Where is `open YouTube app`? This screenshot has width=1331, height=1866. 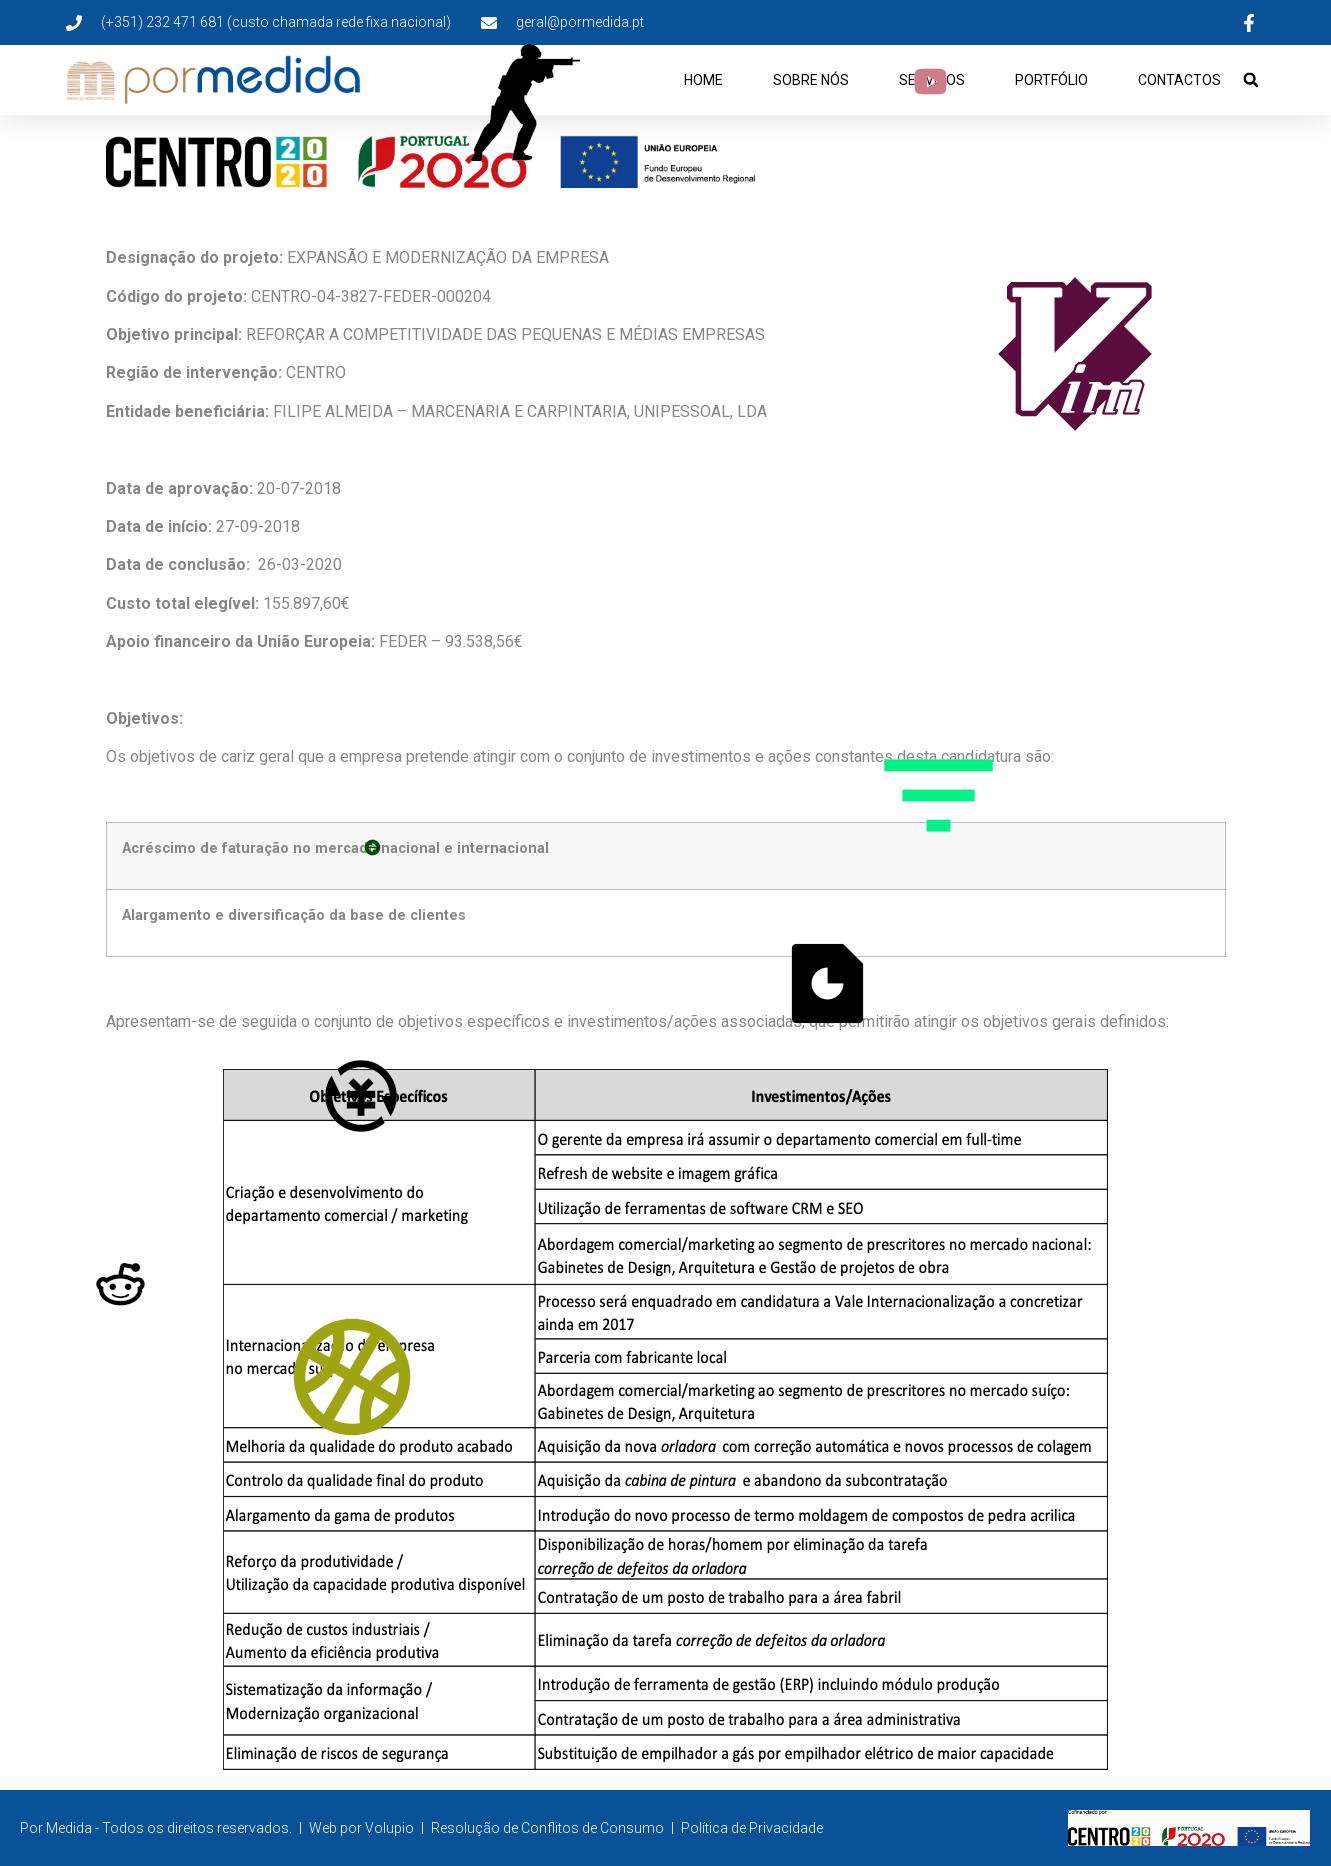 open YouTube app is located at coordinates (930, 81).